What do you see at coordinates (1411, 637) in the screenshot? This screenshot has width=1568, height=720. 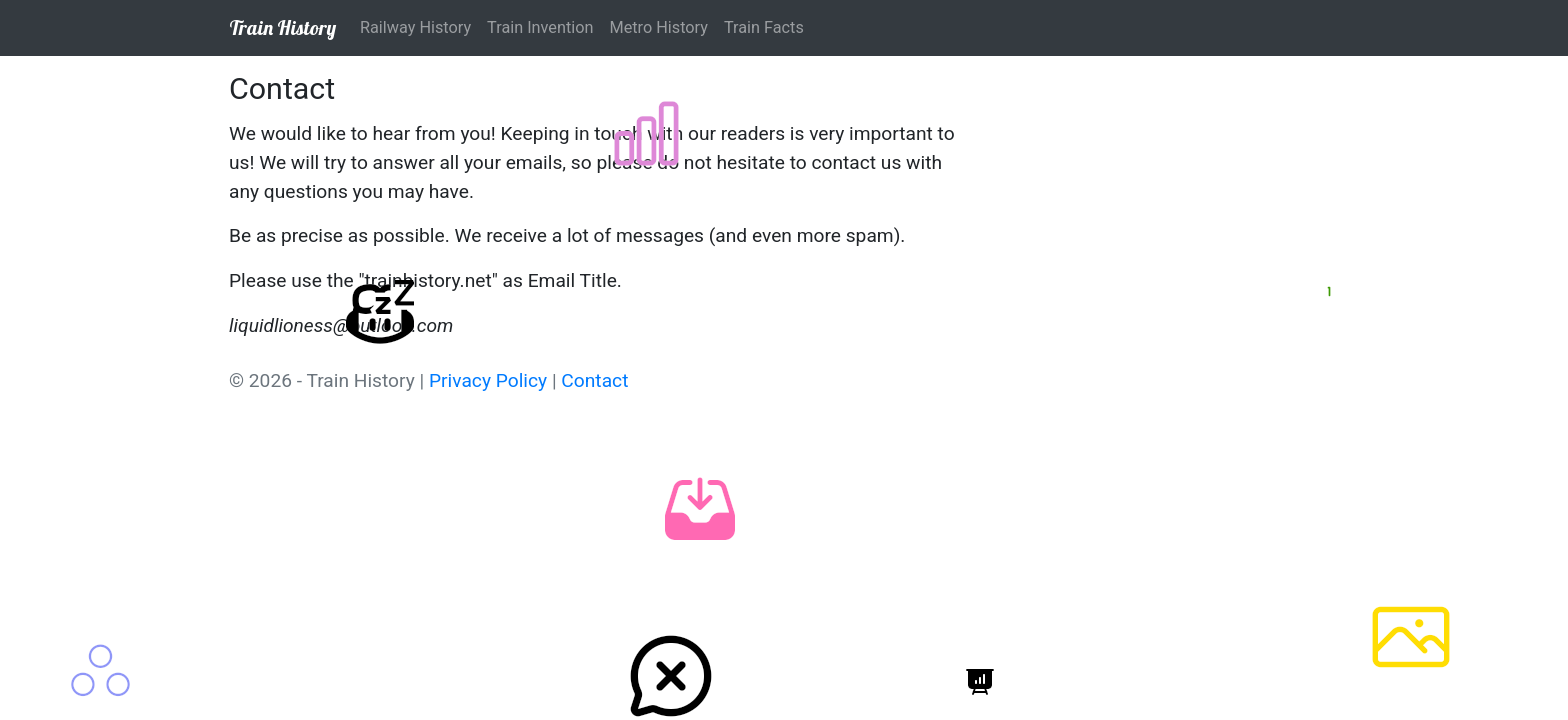 I see `view photo or image` at bounding box center [1411, 637].